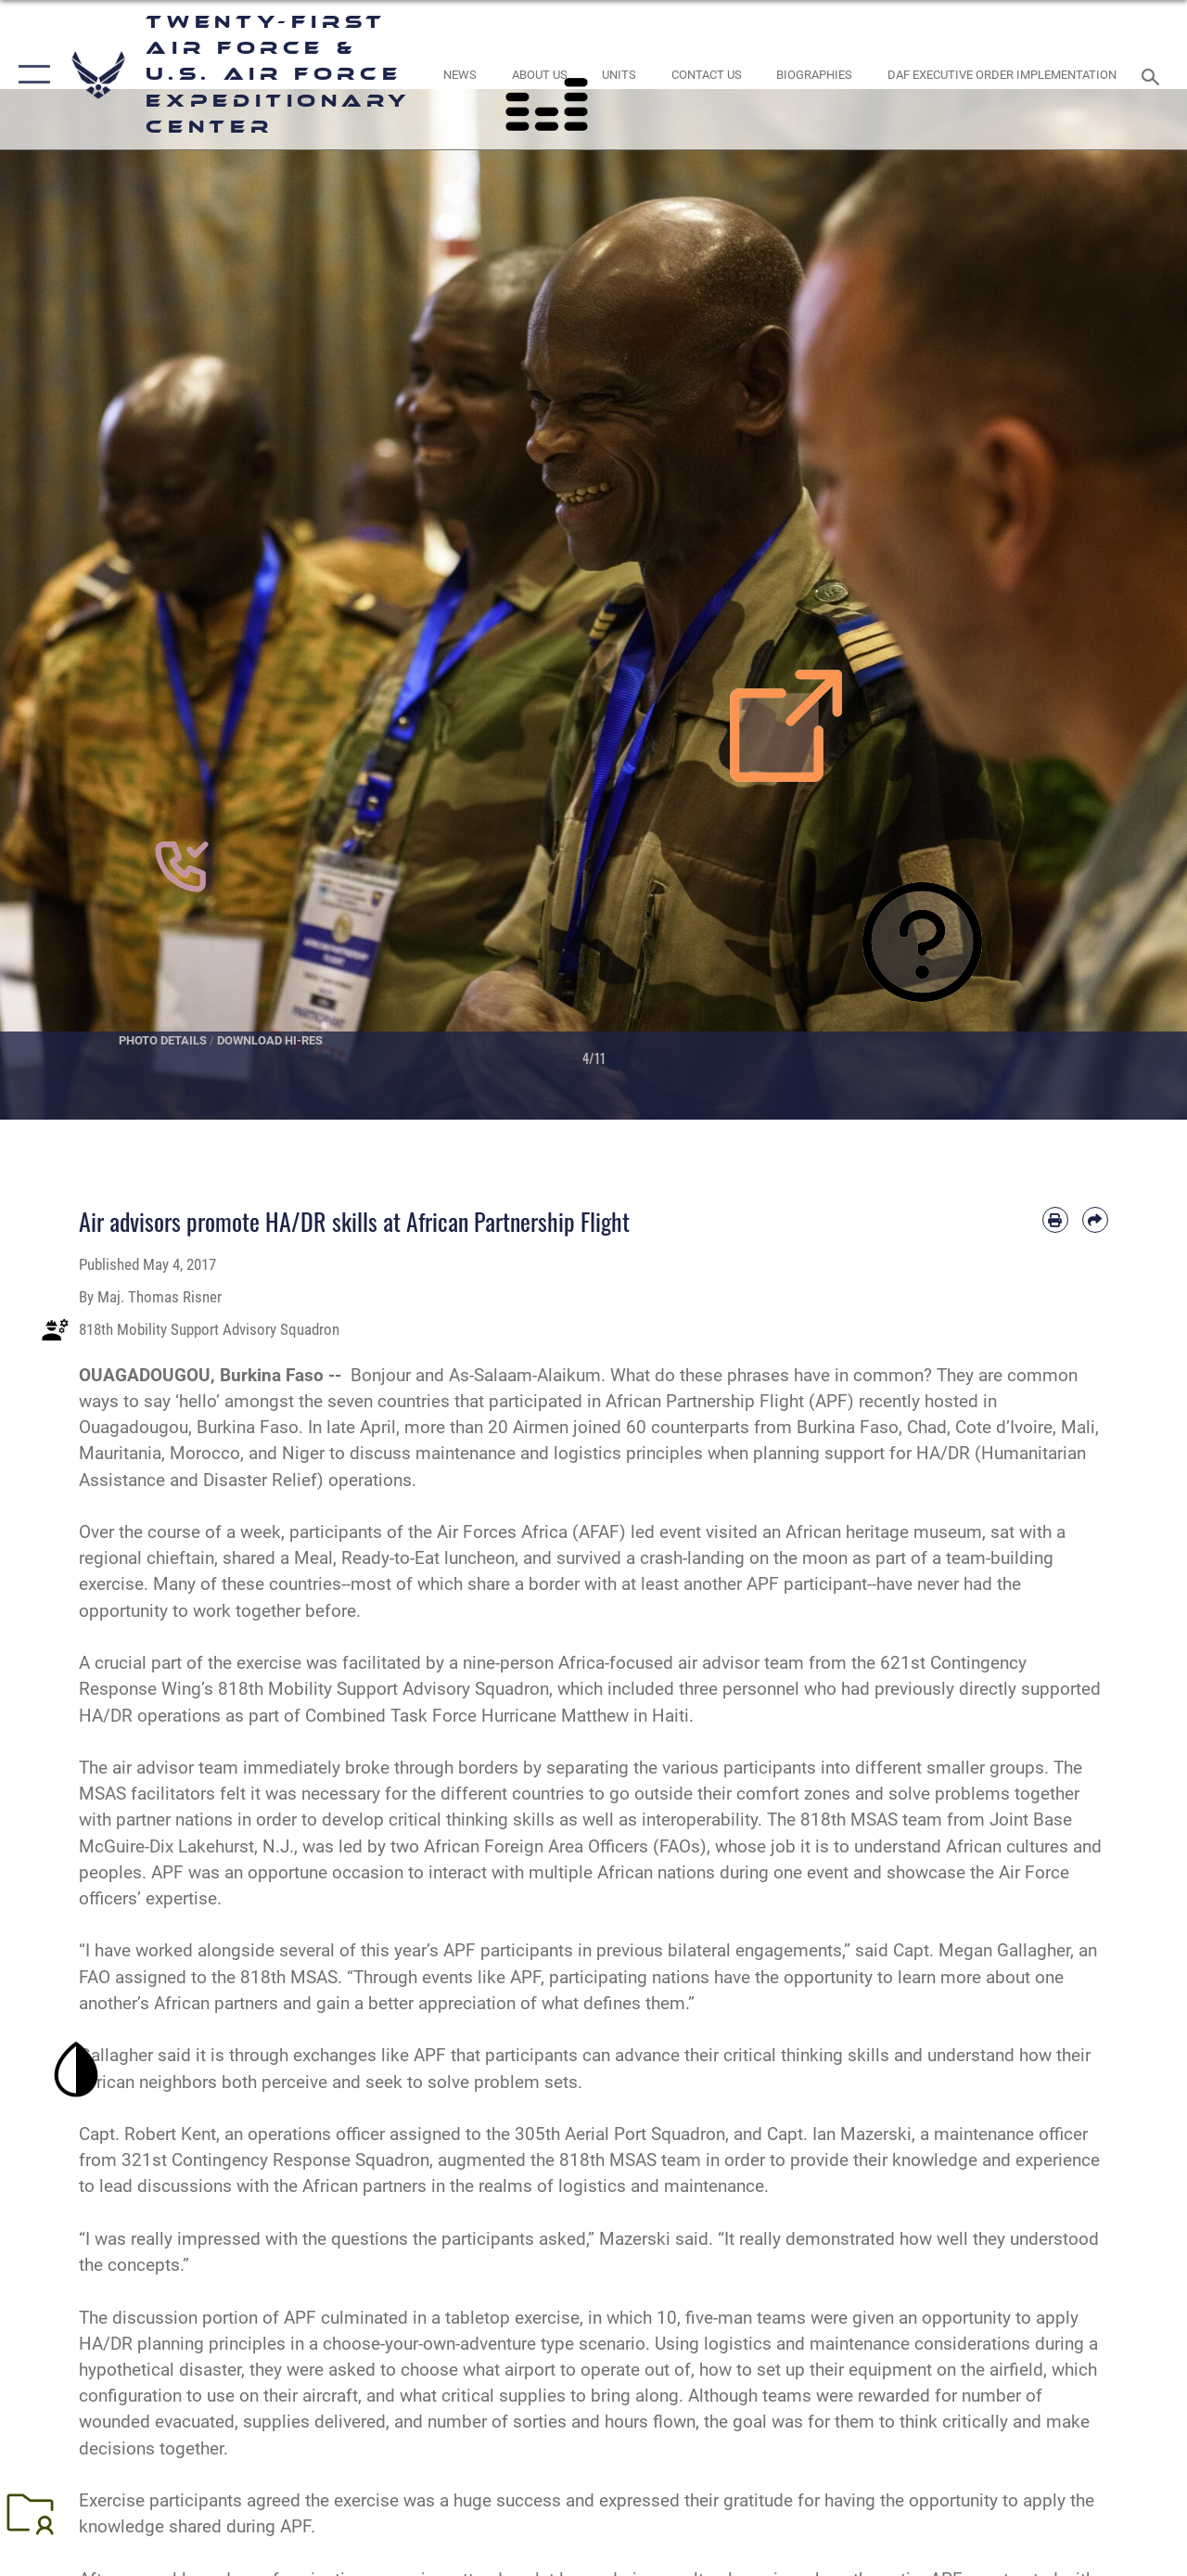  What do you see at coordinates (785, 725) in the screenshot?
I see `open link in a new window or tab` at bounding box center [785, 725].